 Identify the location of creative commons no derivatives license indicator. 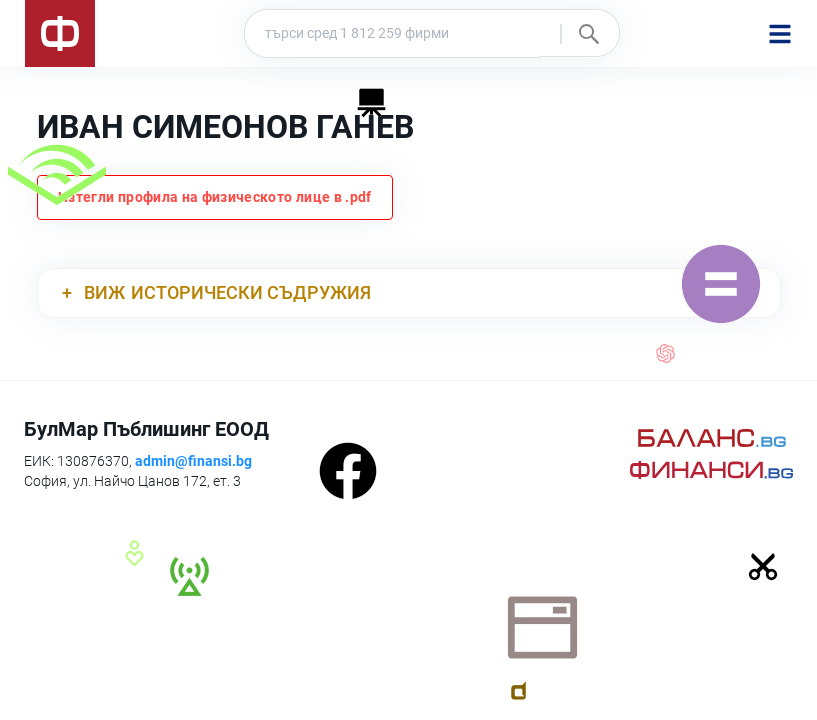
(721, 284).